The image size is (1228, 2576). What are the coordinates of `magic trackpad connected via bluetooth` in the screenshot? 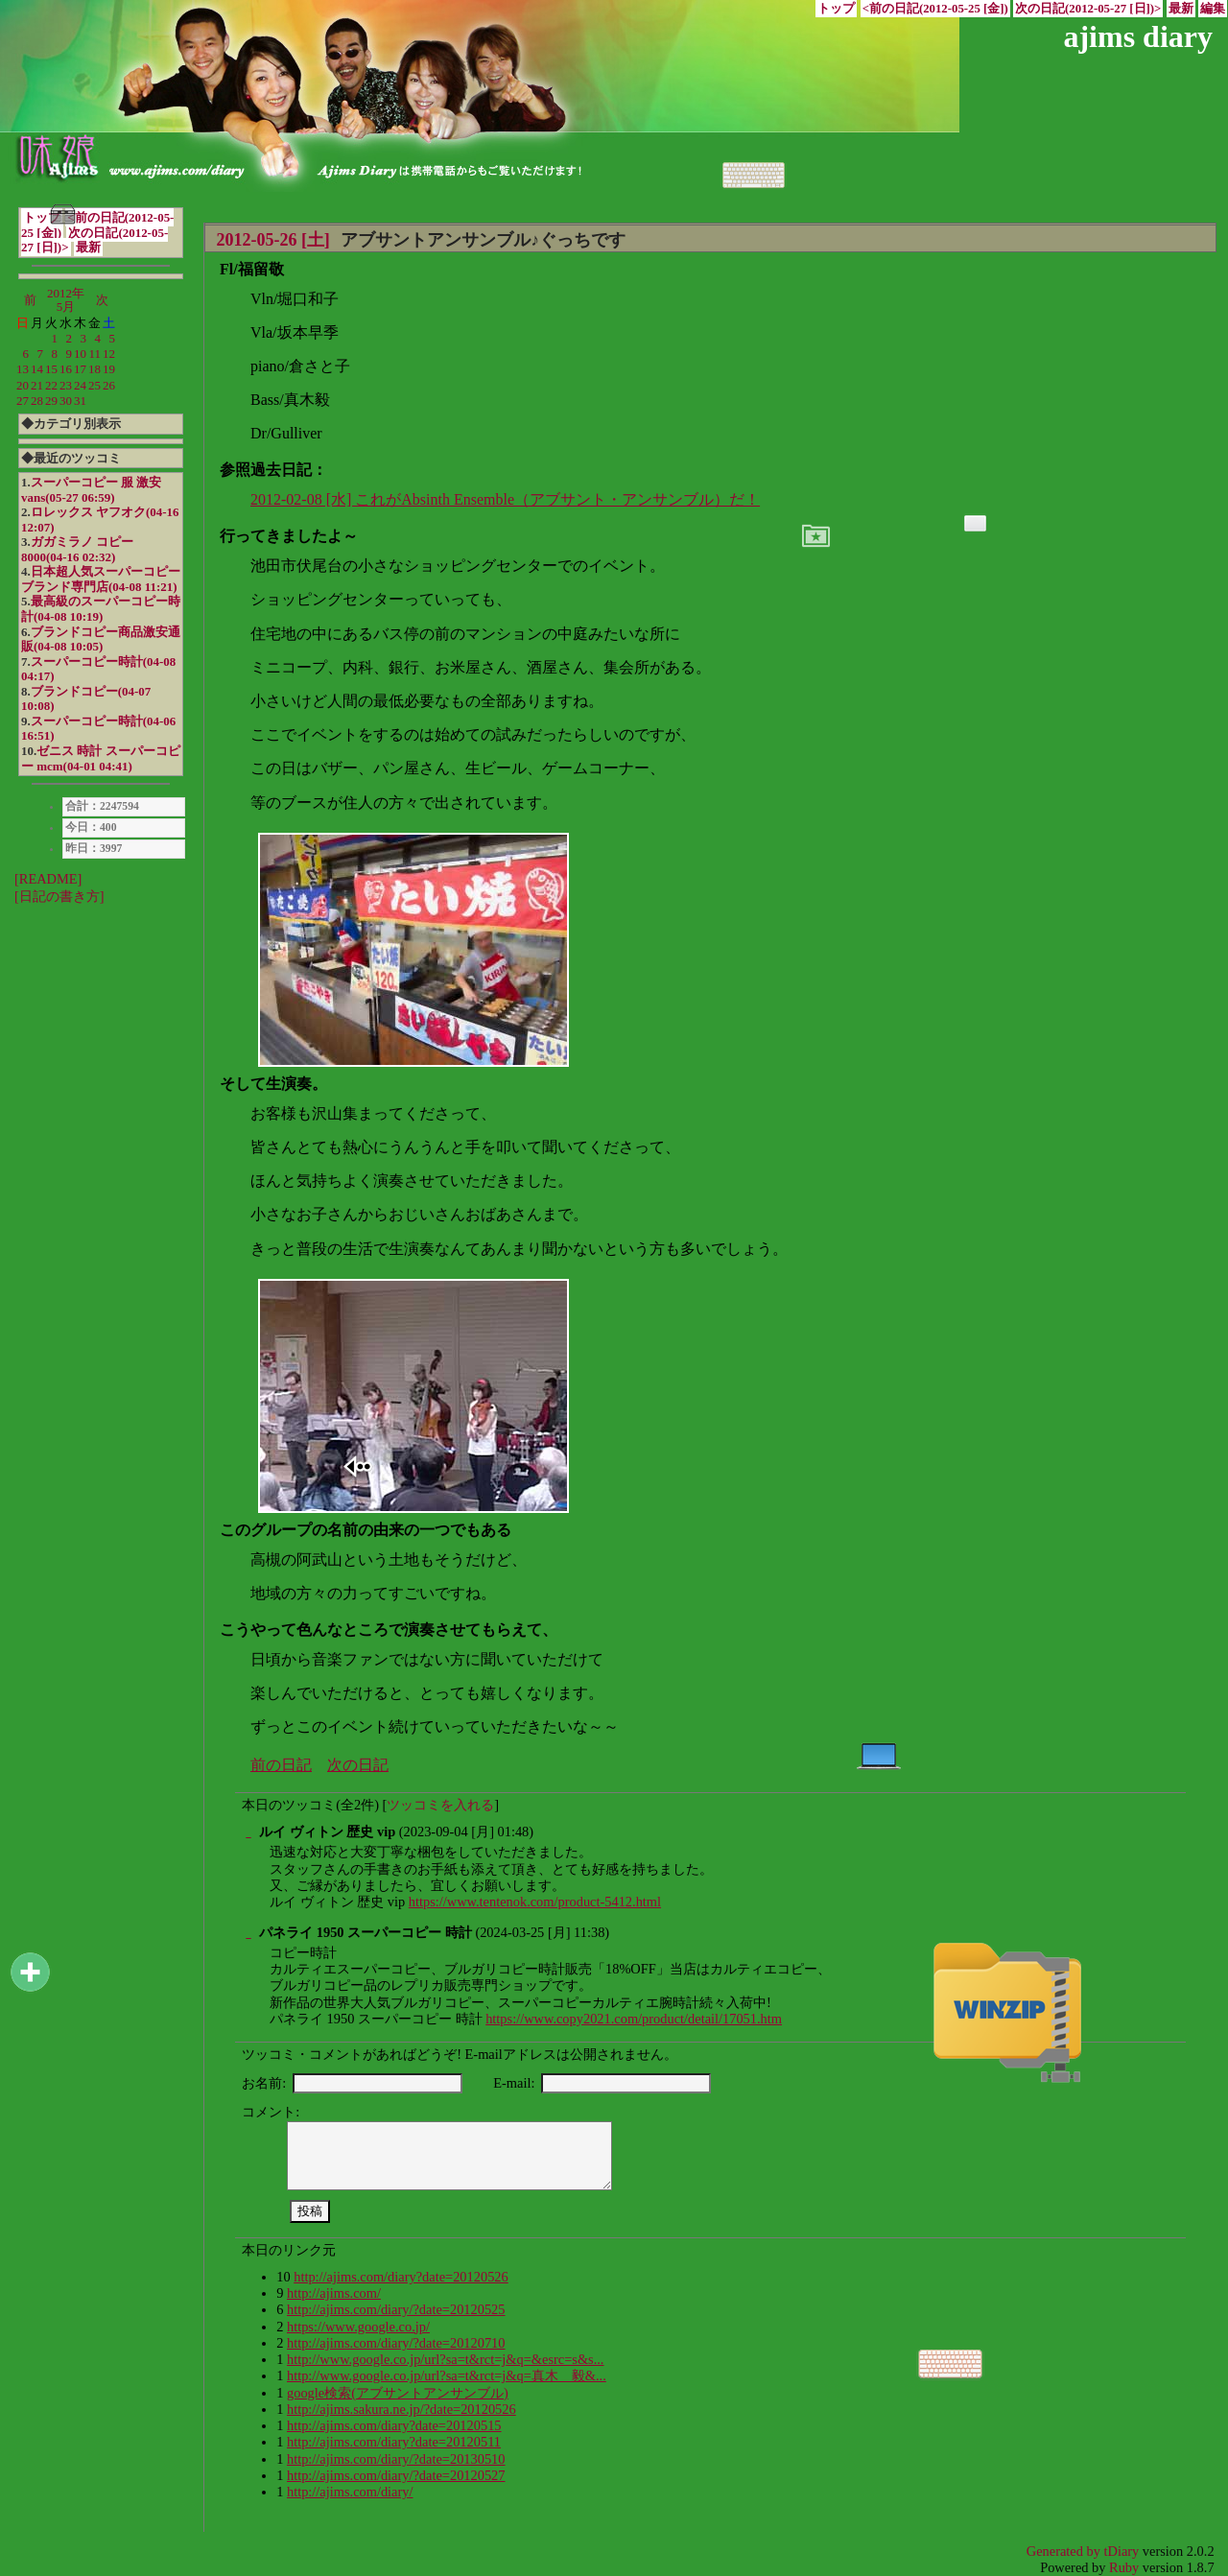 It's located at (975, 523).